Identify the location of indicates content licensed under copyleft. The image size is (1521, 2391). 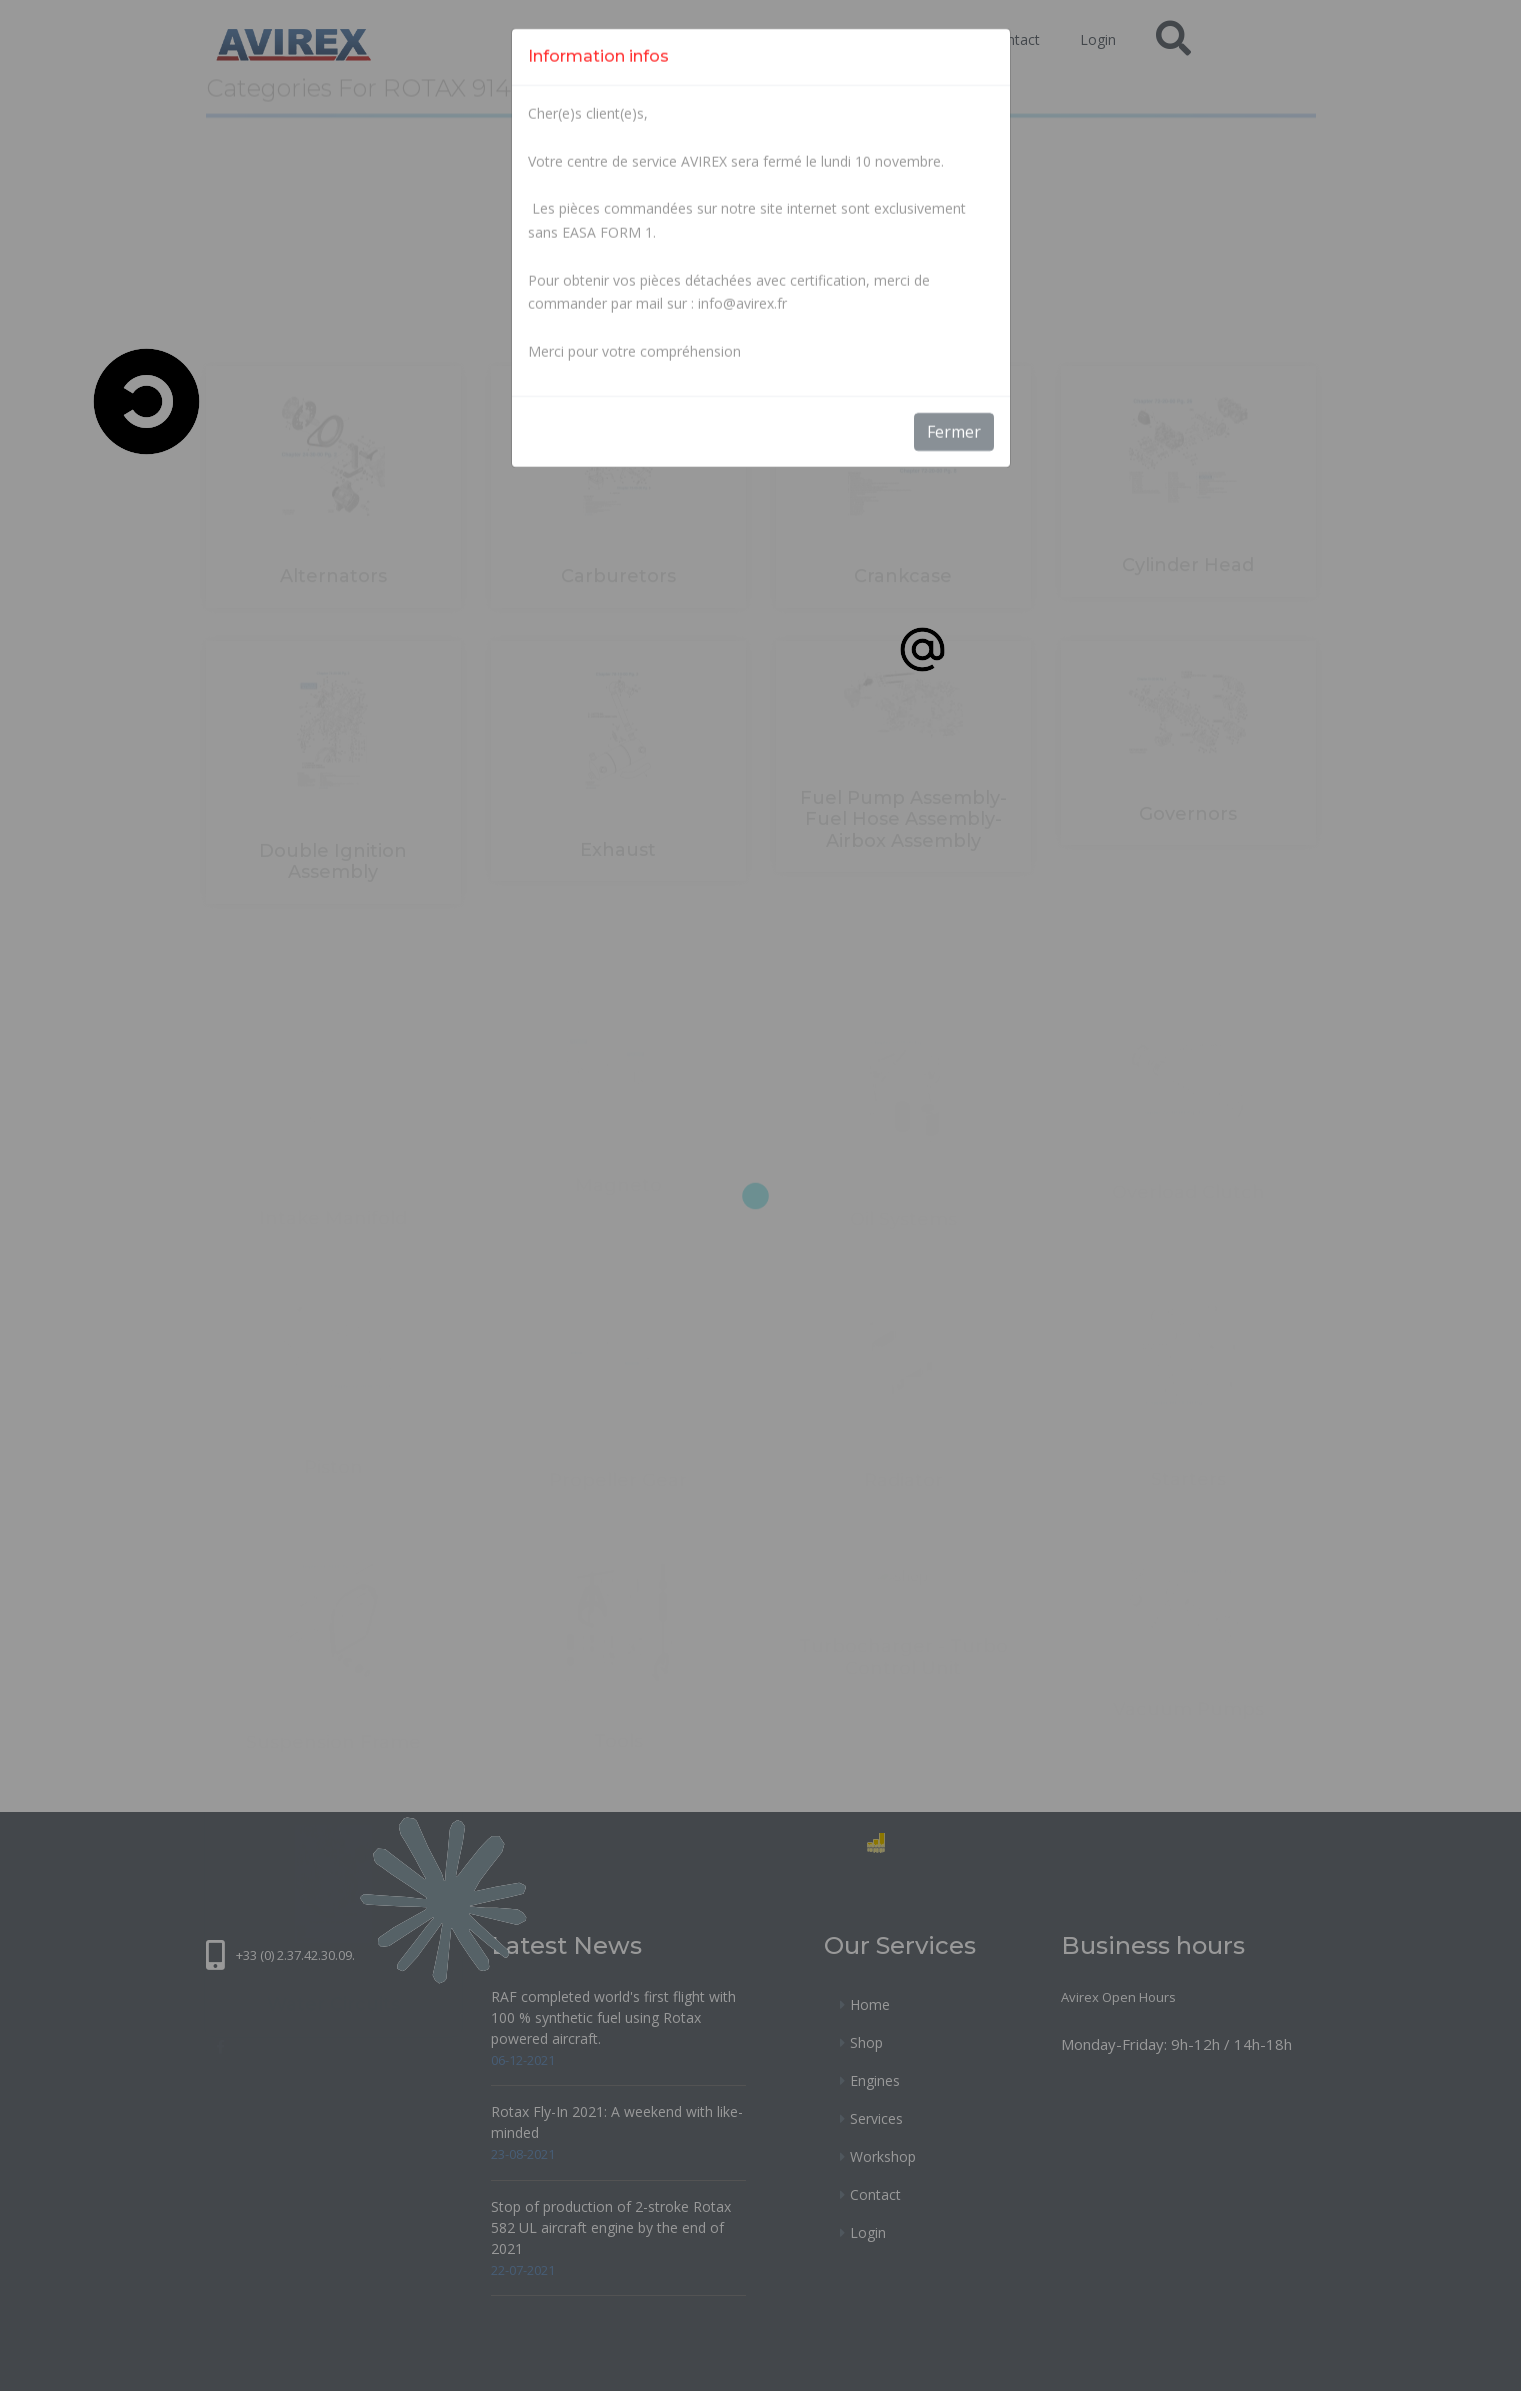
(146, 401).